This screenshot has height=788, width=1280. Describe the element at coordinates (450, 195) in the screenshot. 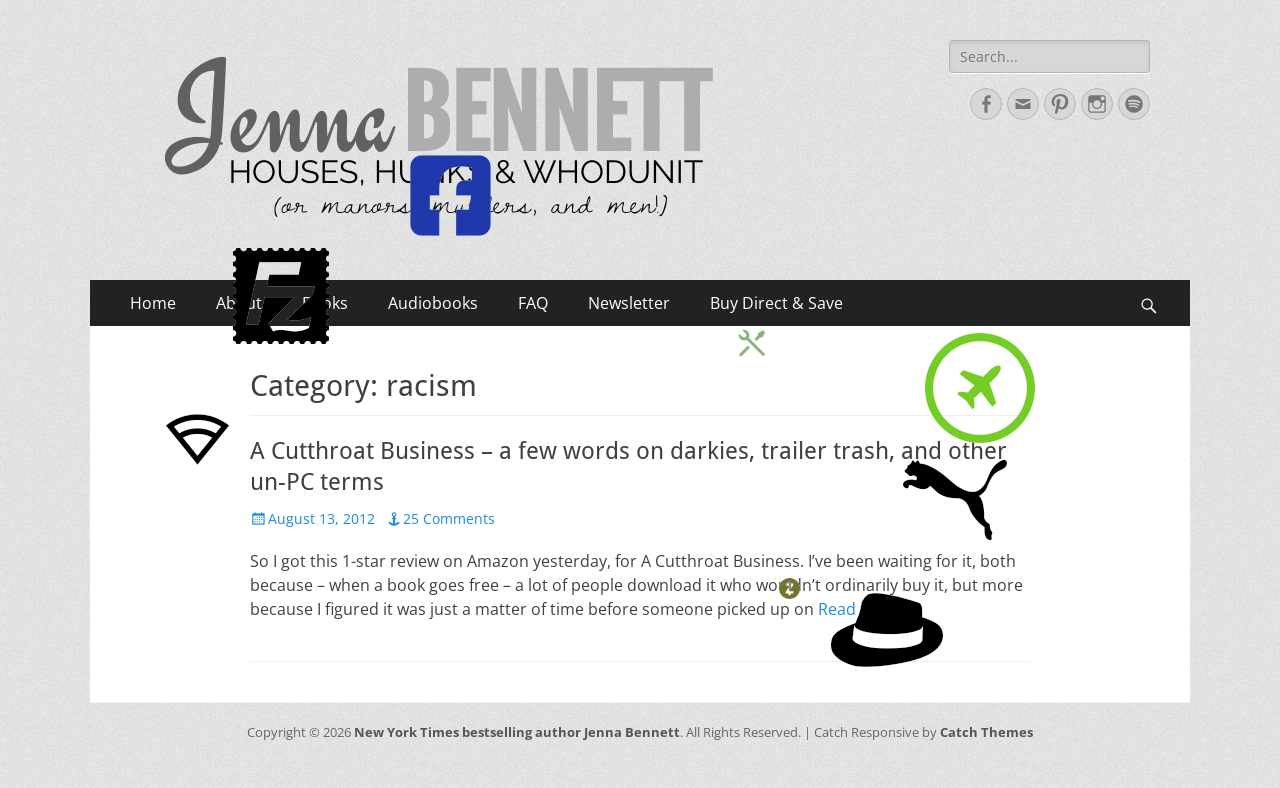

I see `link to facebook profile or page` at that location.